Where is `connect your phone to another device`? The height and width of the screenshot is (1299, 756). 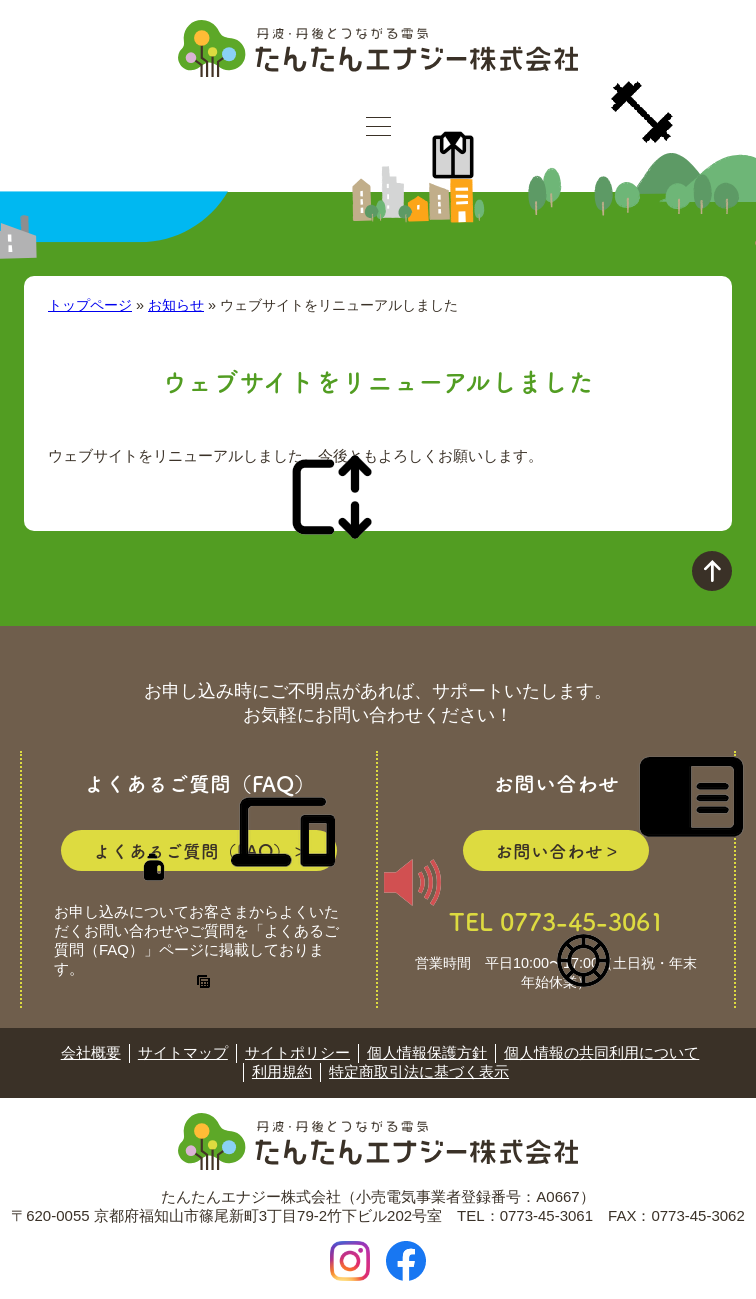
connect your phone to another device is located at coordinates (283, 832).